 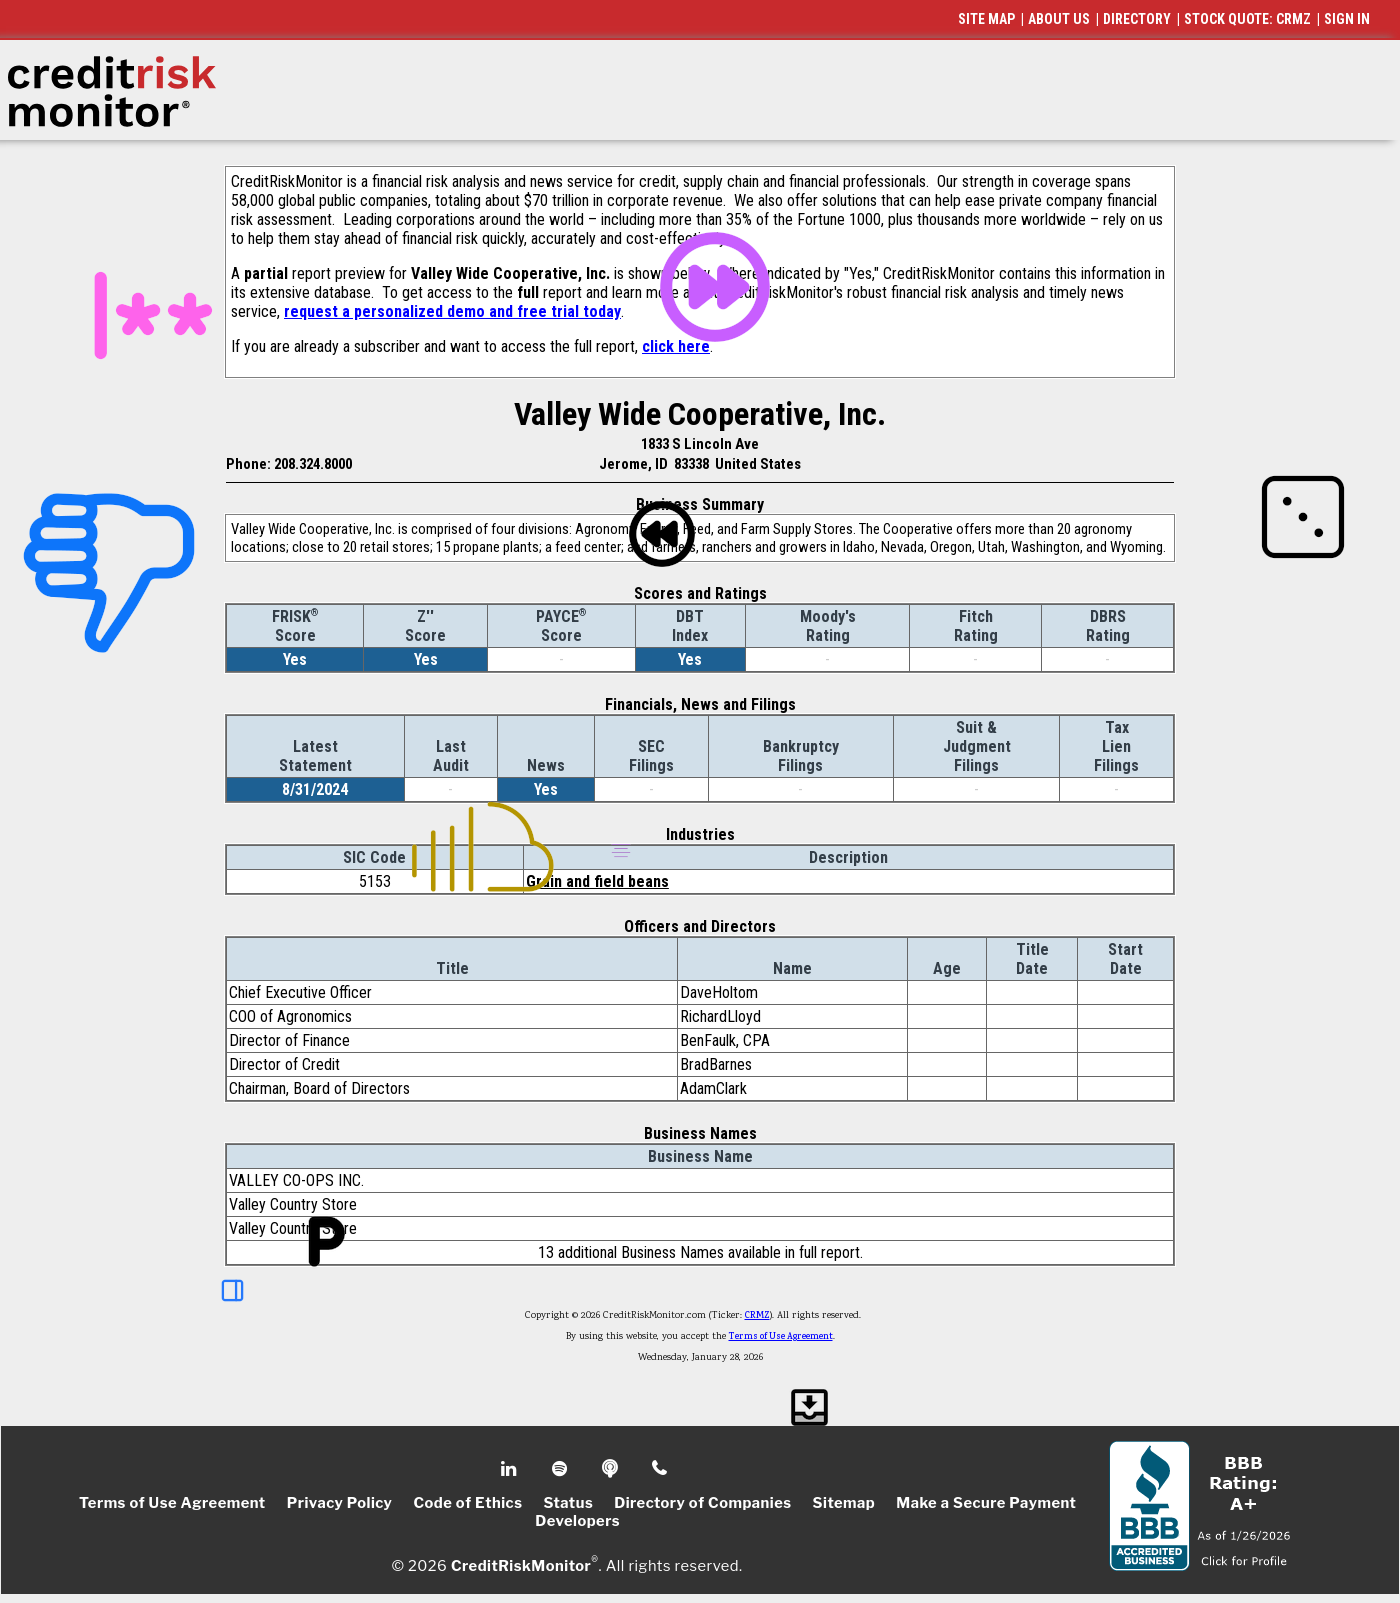 What do you see at coordinates (1303, 517) in the screenshot?
I see `randomize or shuffle content` at bounding box center [1303, 517].